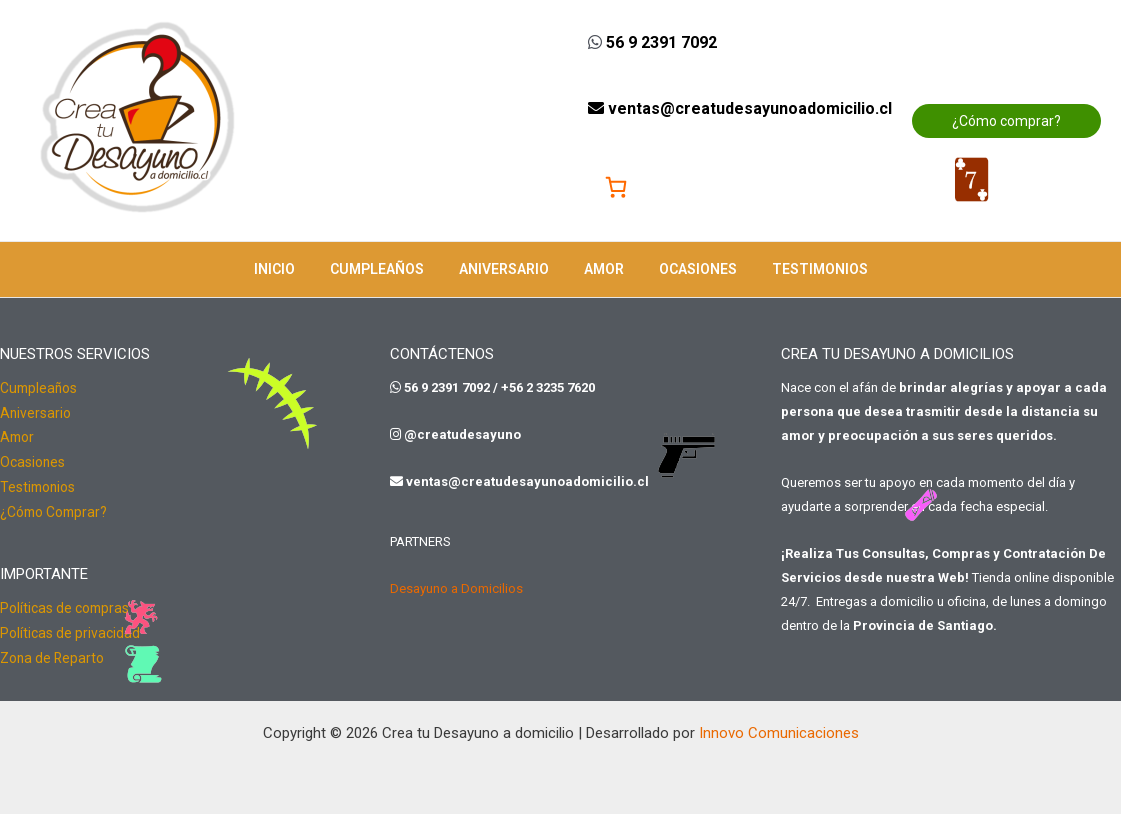  Describe the element at coordinates (921, 505) in the screenshot. I see `access snowboarding or winter sports content` at that location.